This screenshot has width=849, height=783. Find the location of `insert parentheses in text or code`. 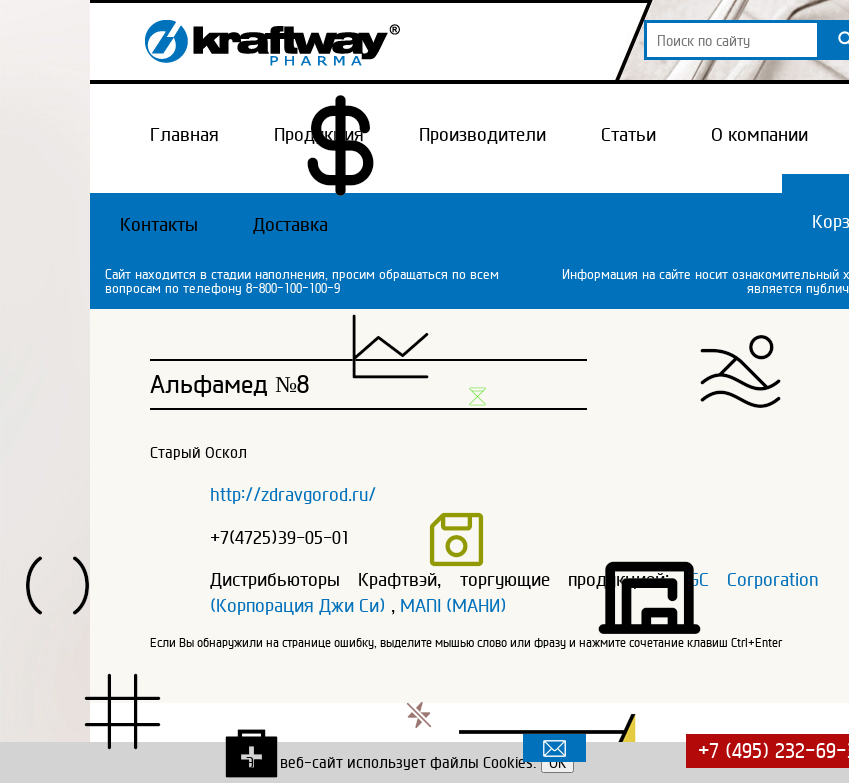

insert parentheses in text or code is located at coordinates (57, 585).